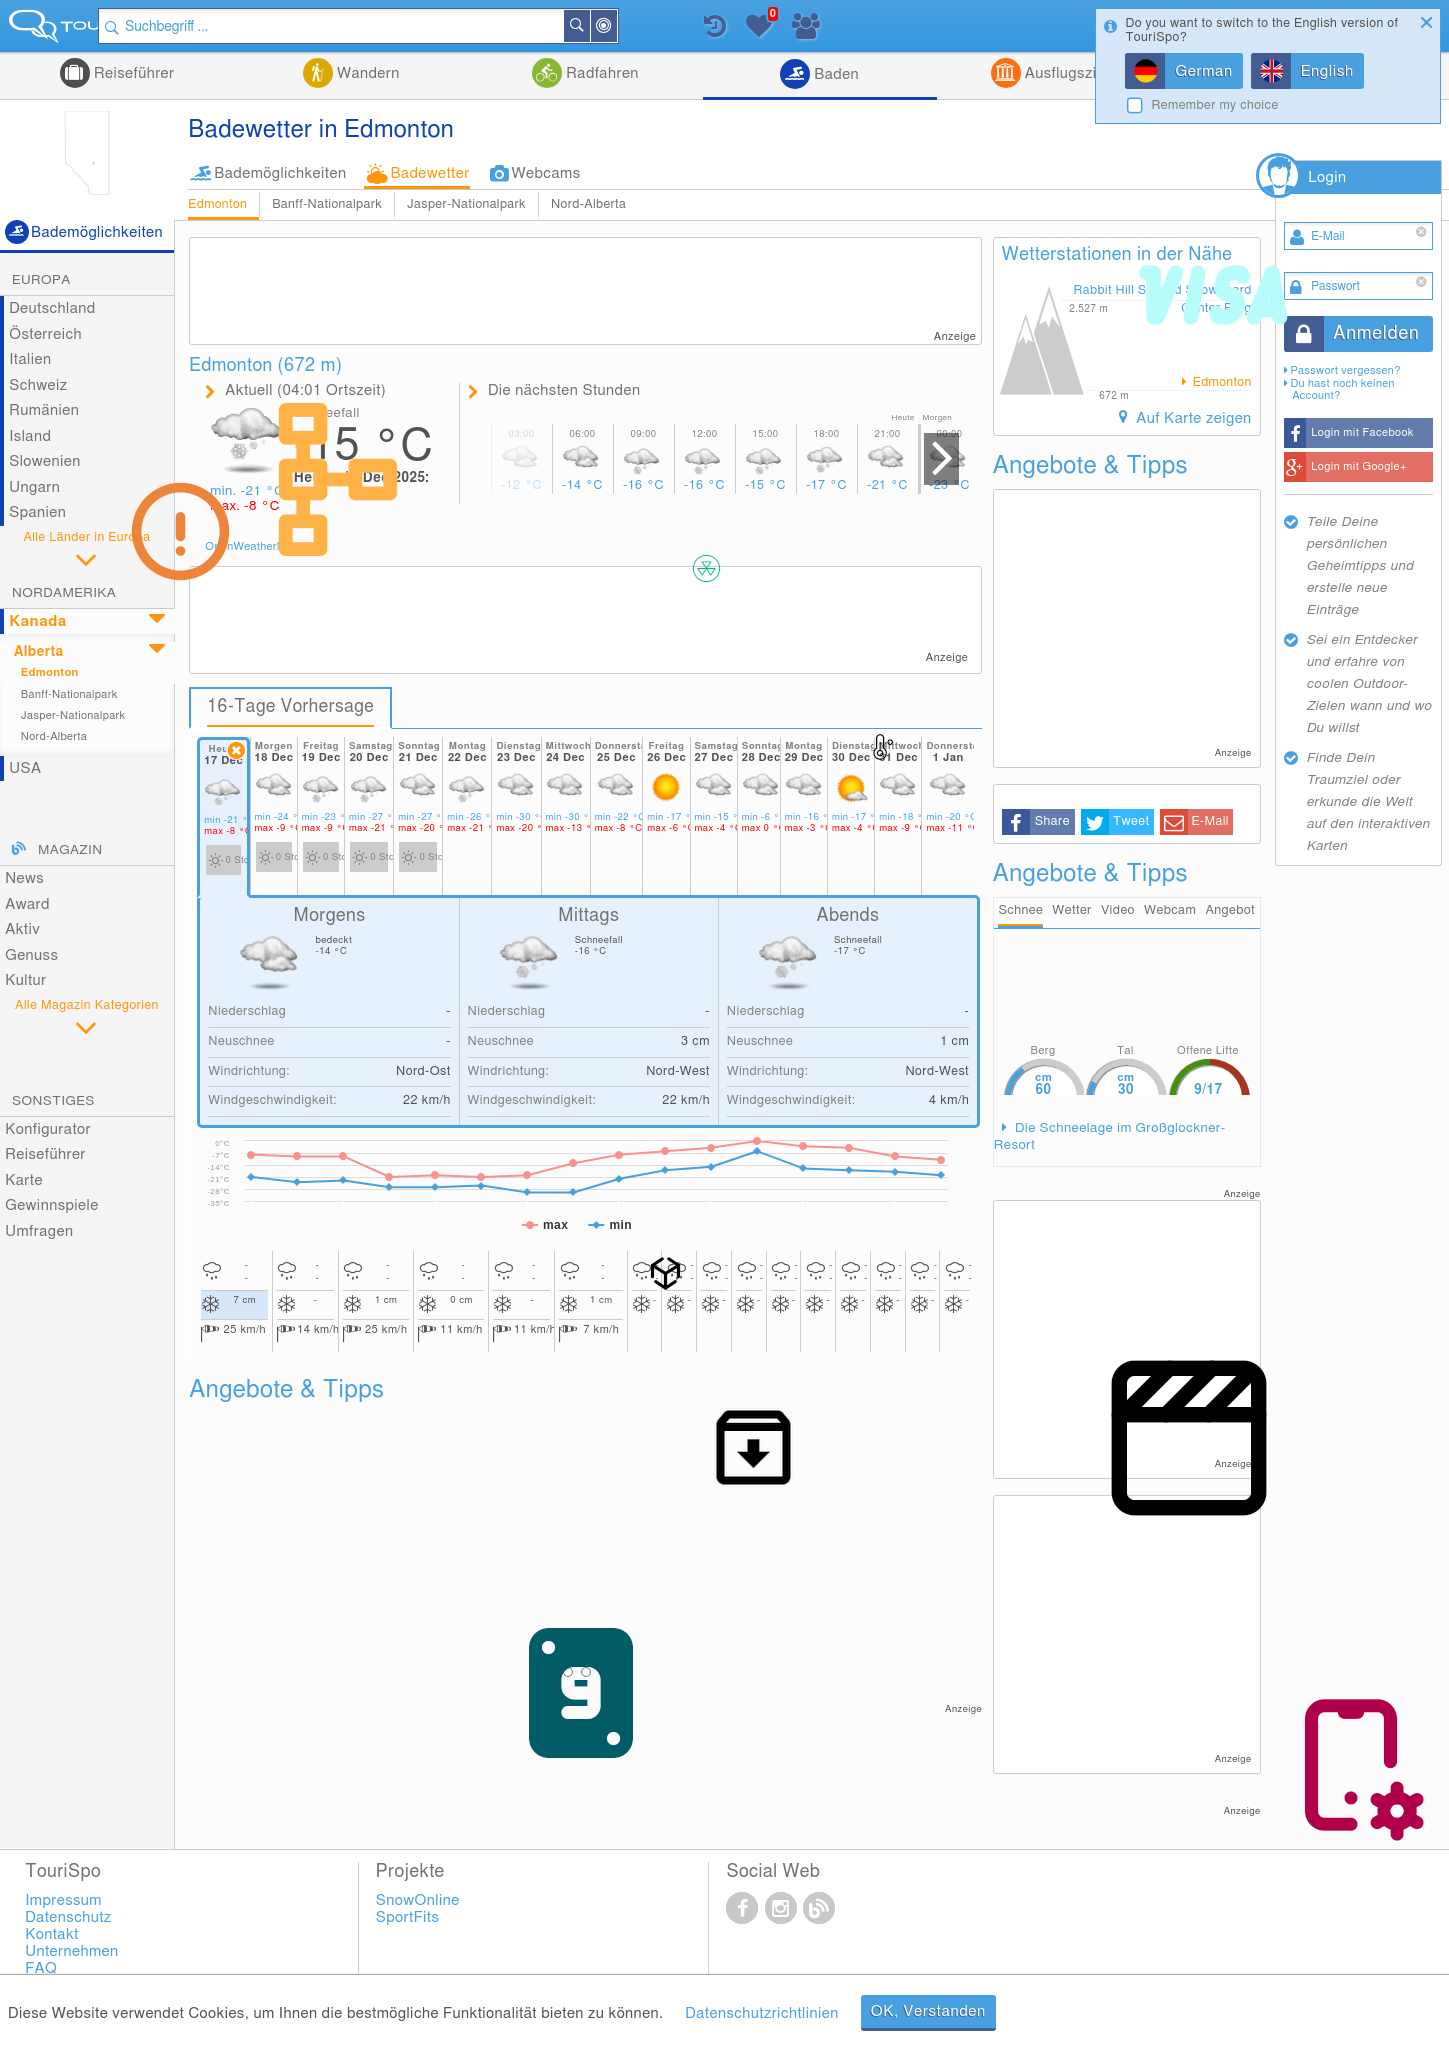 The image size is (1449, 2051). I want to click on freeze the top row in a spreadsheet, so click(1189, 1438).